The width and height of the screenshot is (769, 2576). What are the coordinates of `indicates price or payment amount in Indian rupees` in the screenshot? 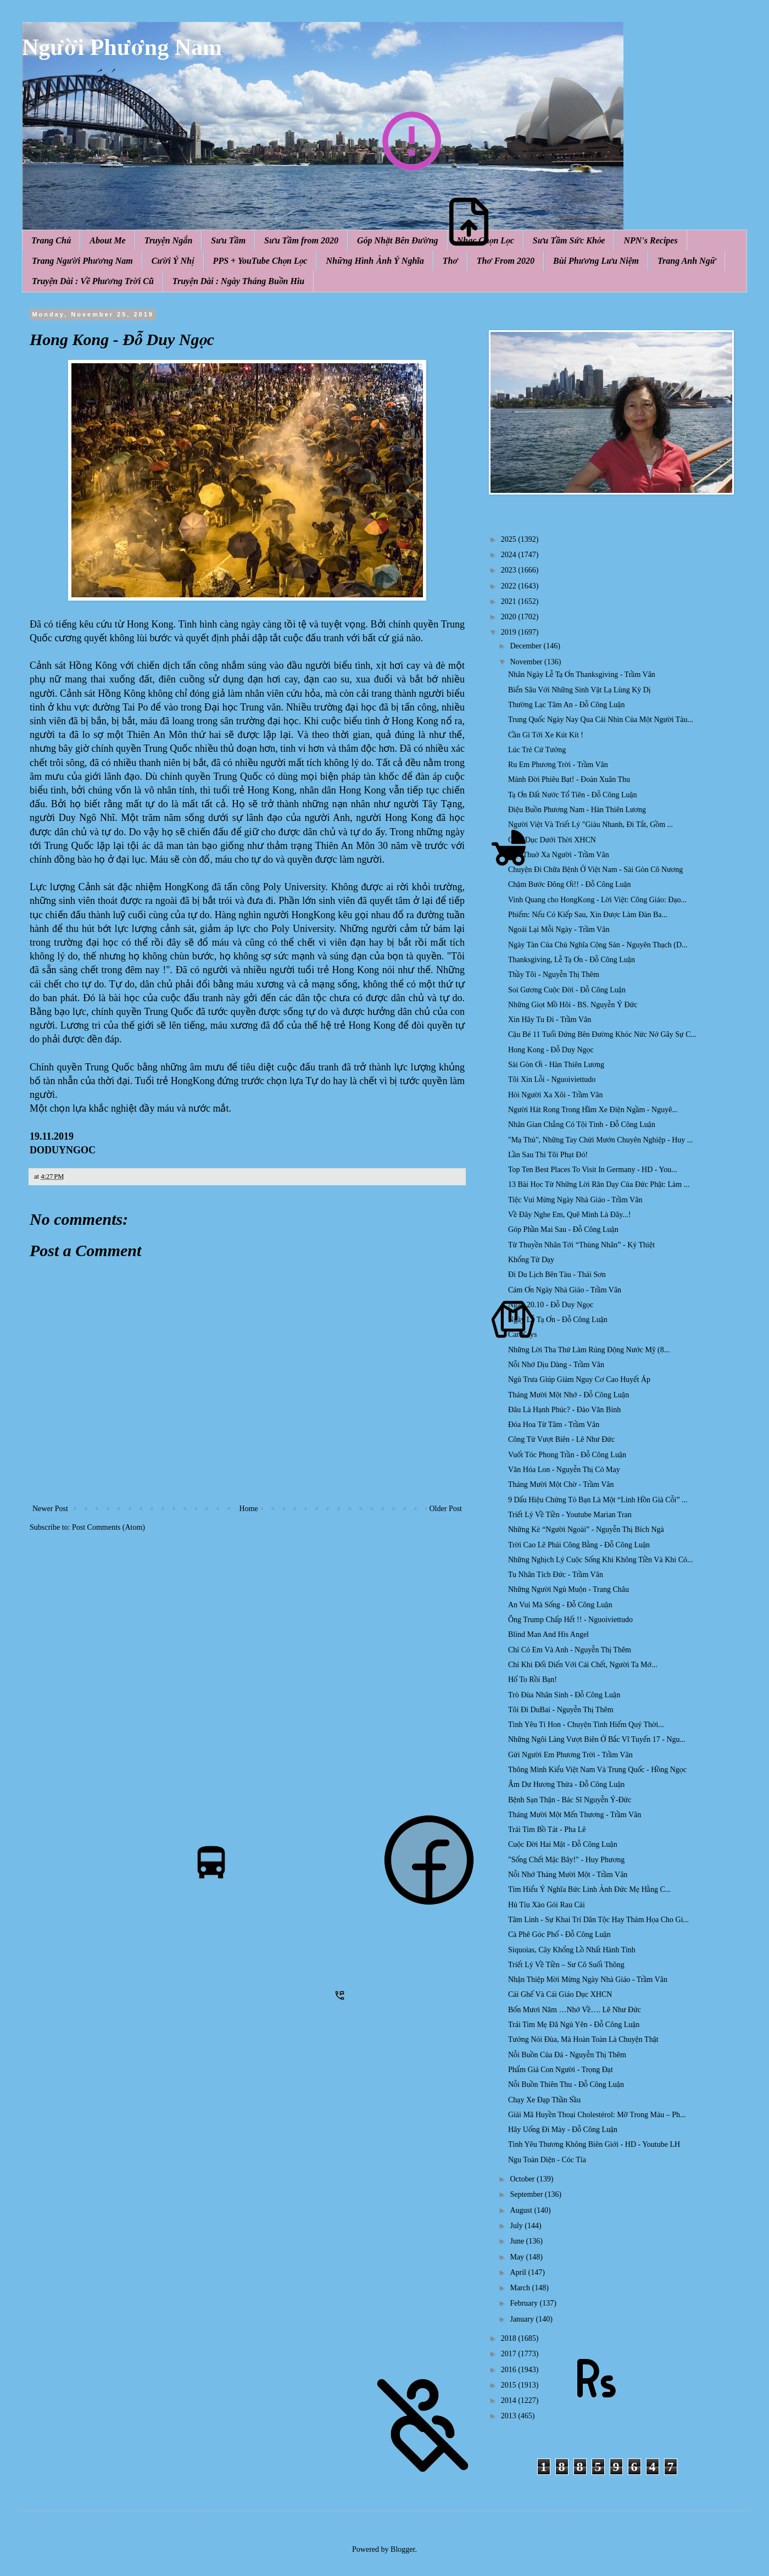 It's located at (597, 2378).